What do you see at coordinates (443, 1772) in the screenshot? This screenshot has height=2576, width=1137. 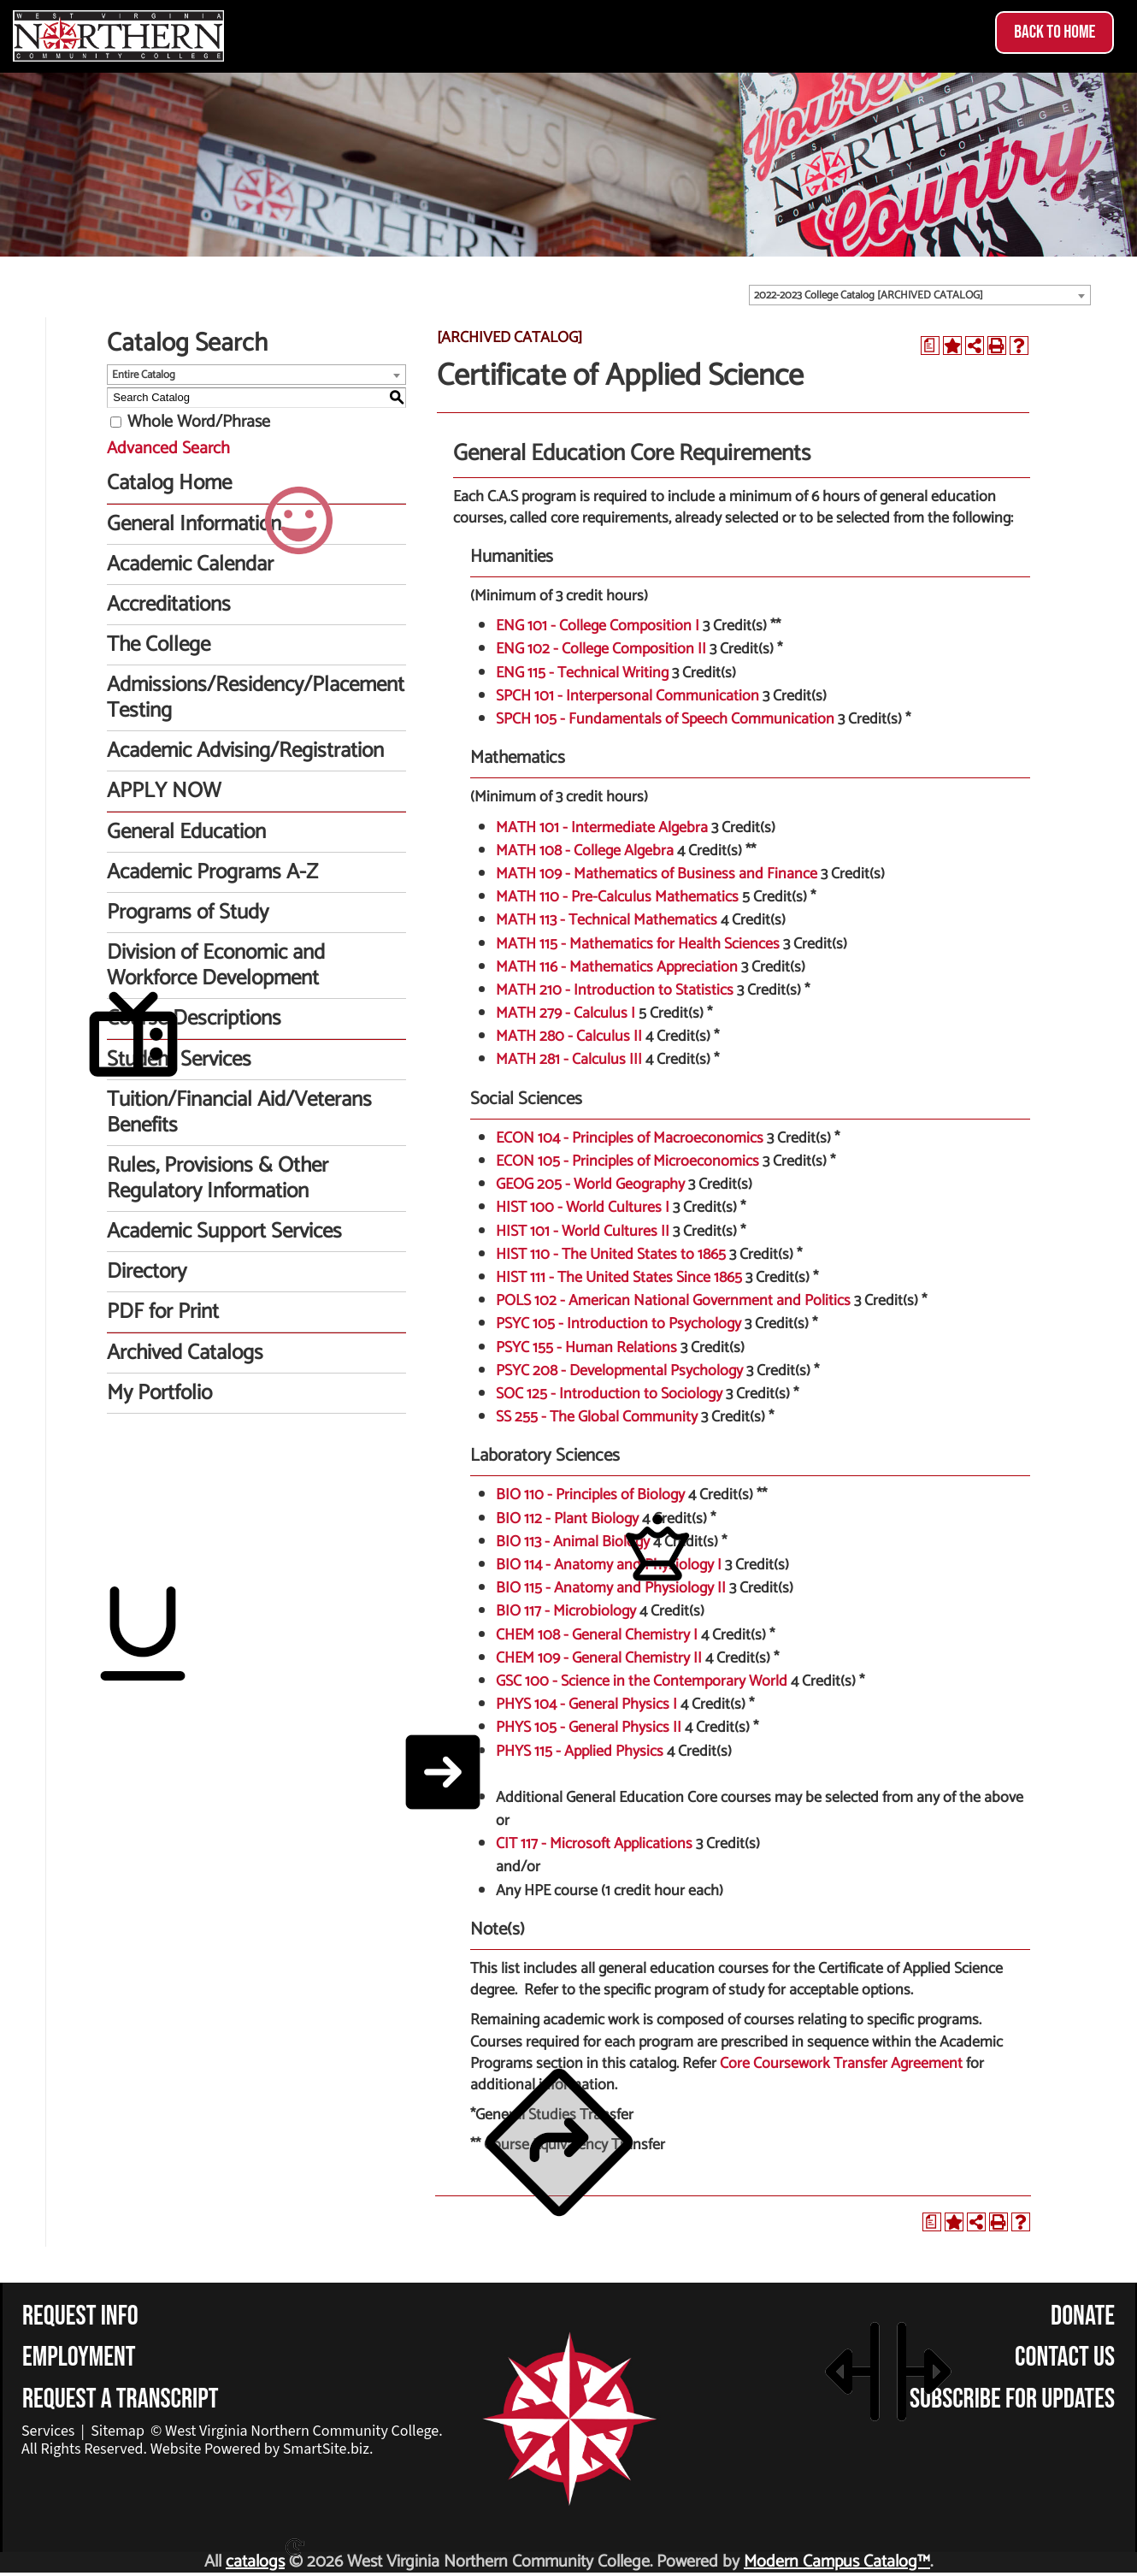 I see `navigate to the next item or screen` at bounding box center [443, 1772].